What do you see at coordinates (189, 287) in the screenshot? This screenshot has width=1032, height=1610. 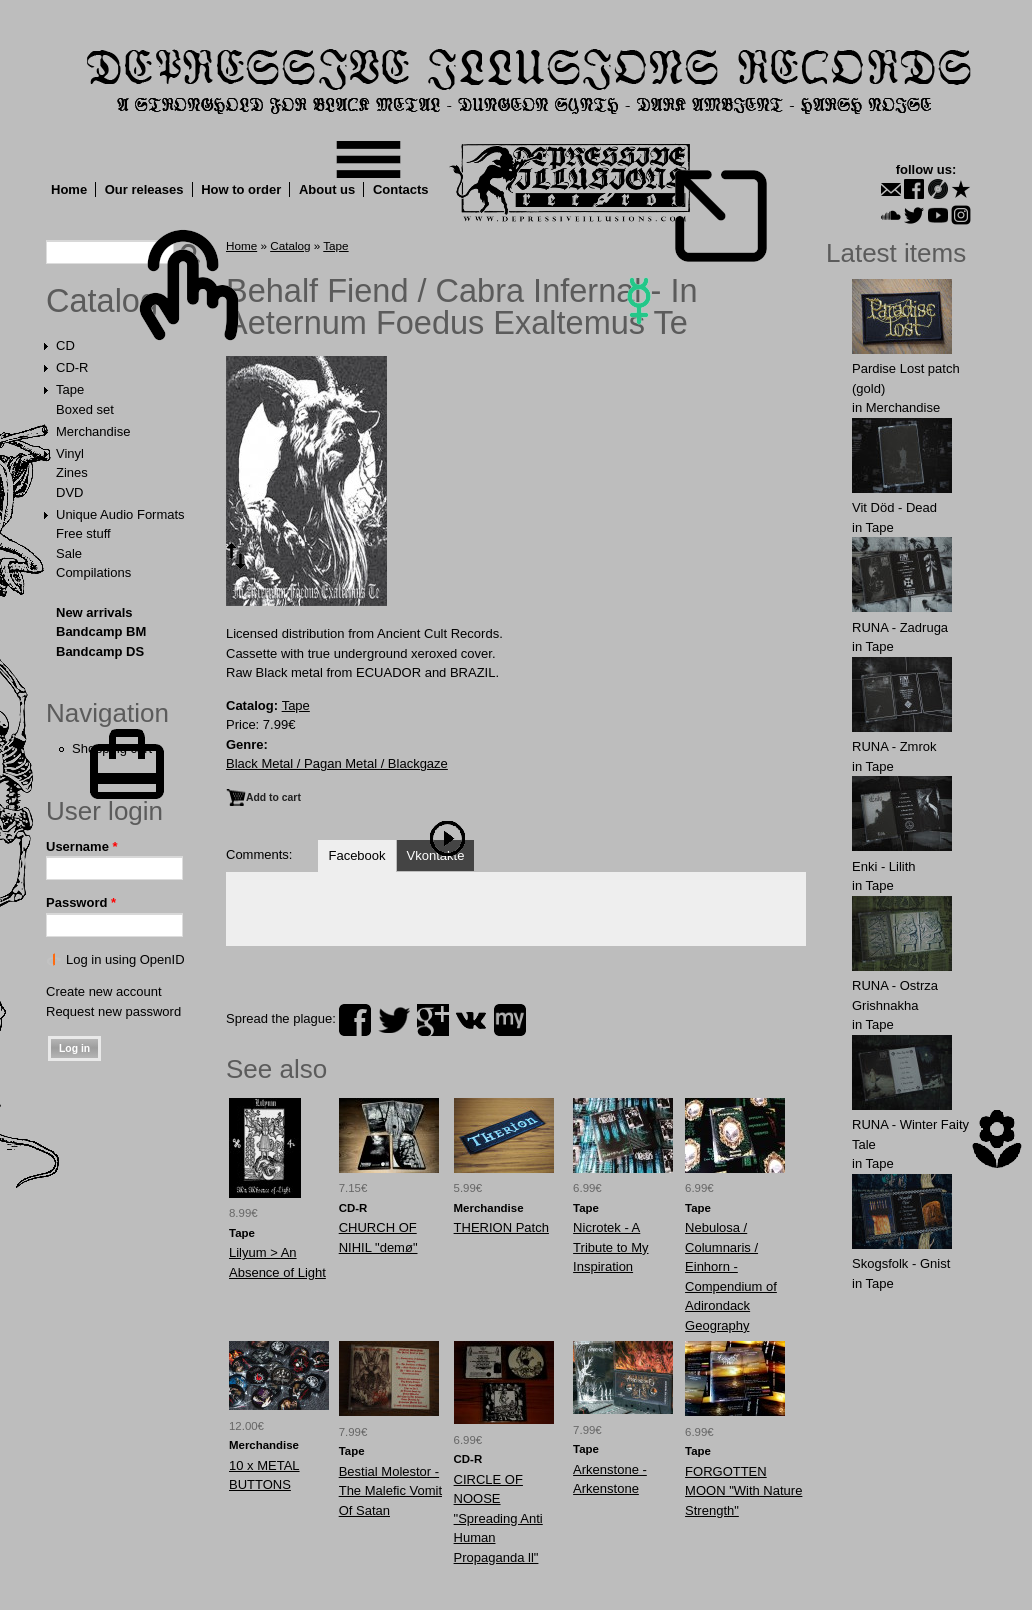 I see `tap to interact with this element` at bounding box center [189, 287].